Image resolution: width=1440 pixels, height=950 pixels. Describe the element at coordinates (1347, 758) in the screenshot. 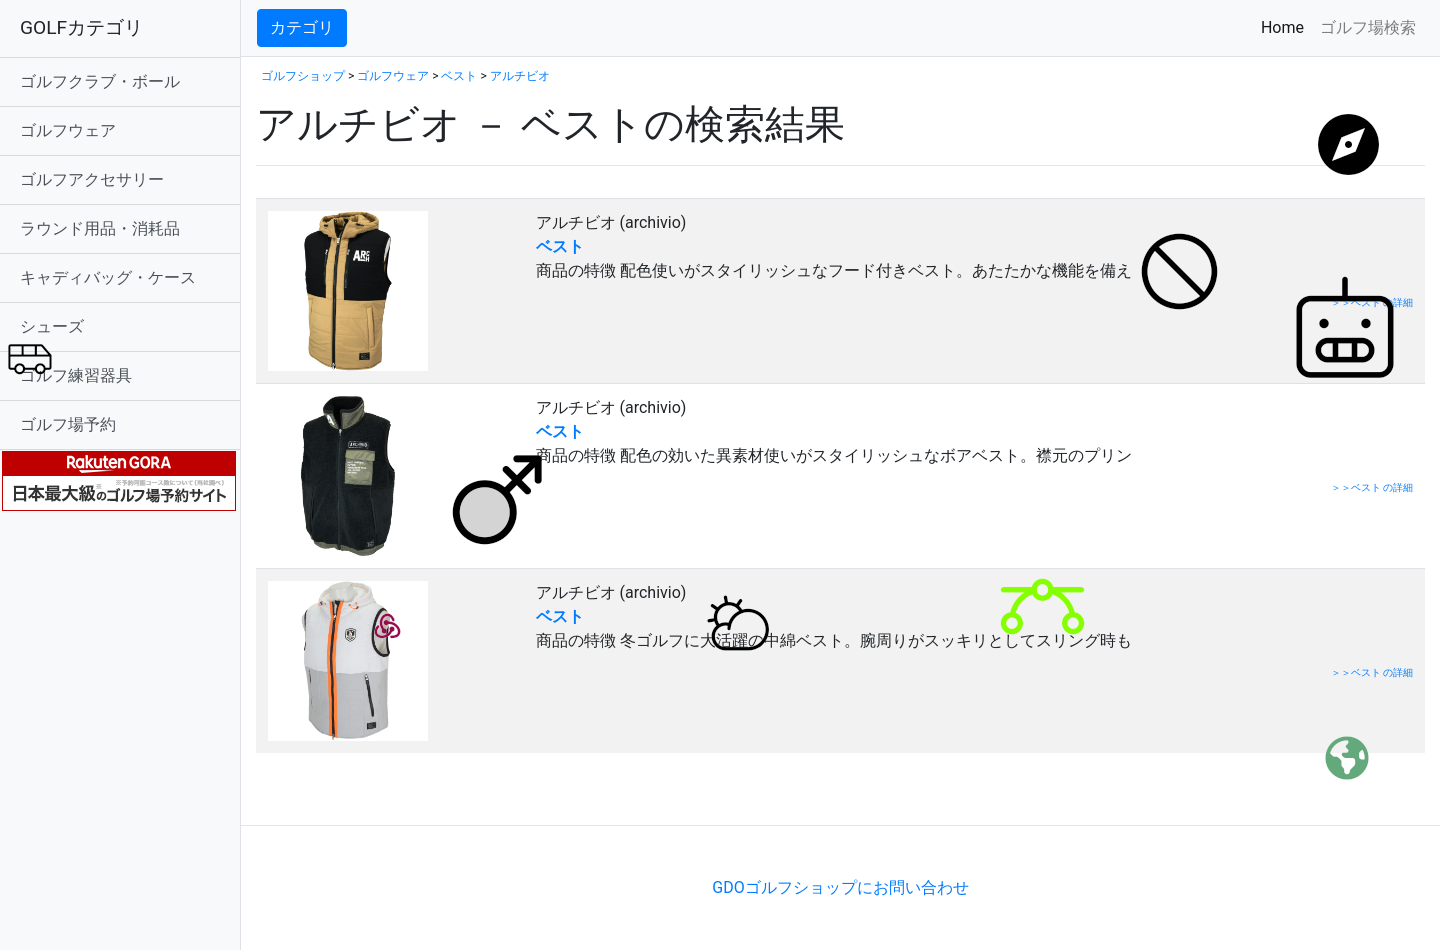

I see `switch to global or worldwide view` at that location.